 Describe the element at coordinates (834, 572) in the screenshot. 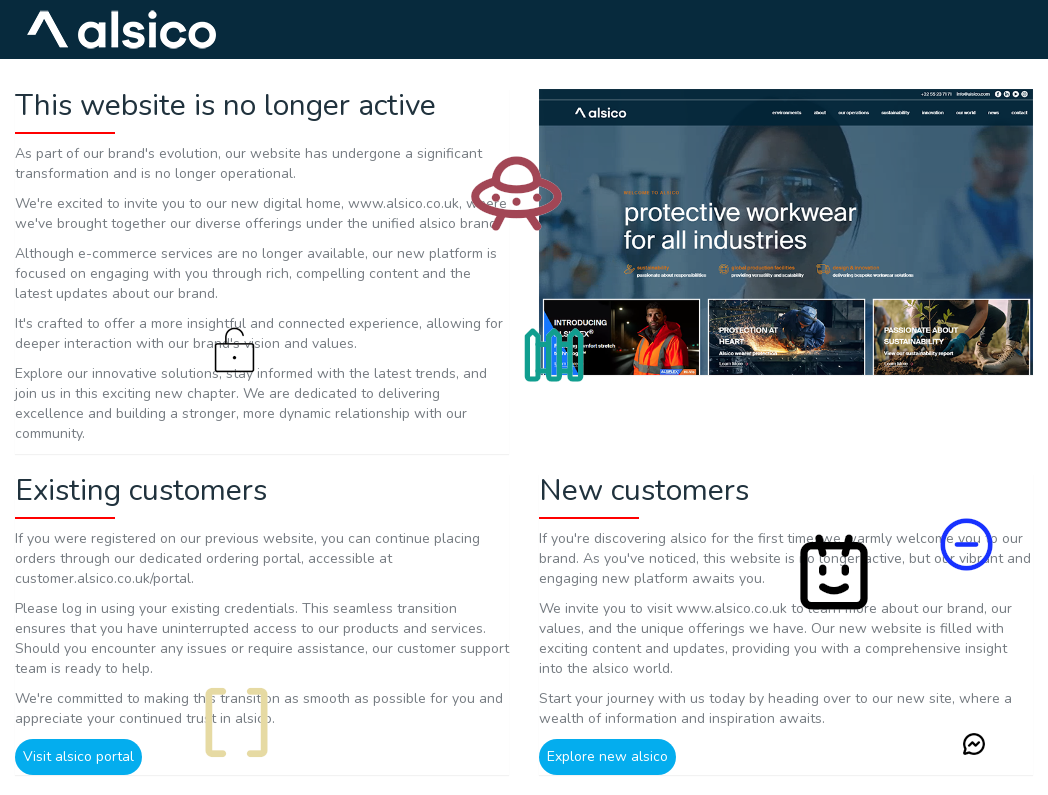

I see `access AI assistant or chatbot` at that location.